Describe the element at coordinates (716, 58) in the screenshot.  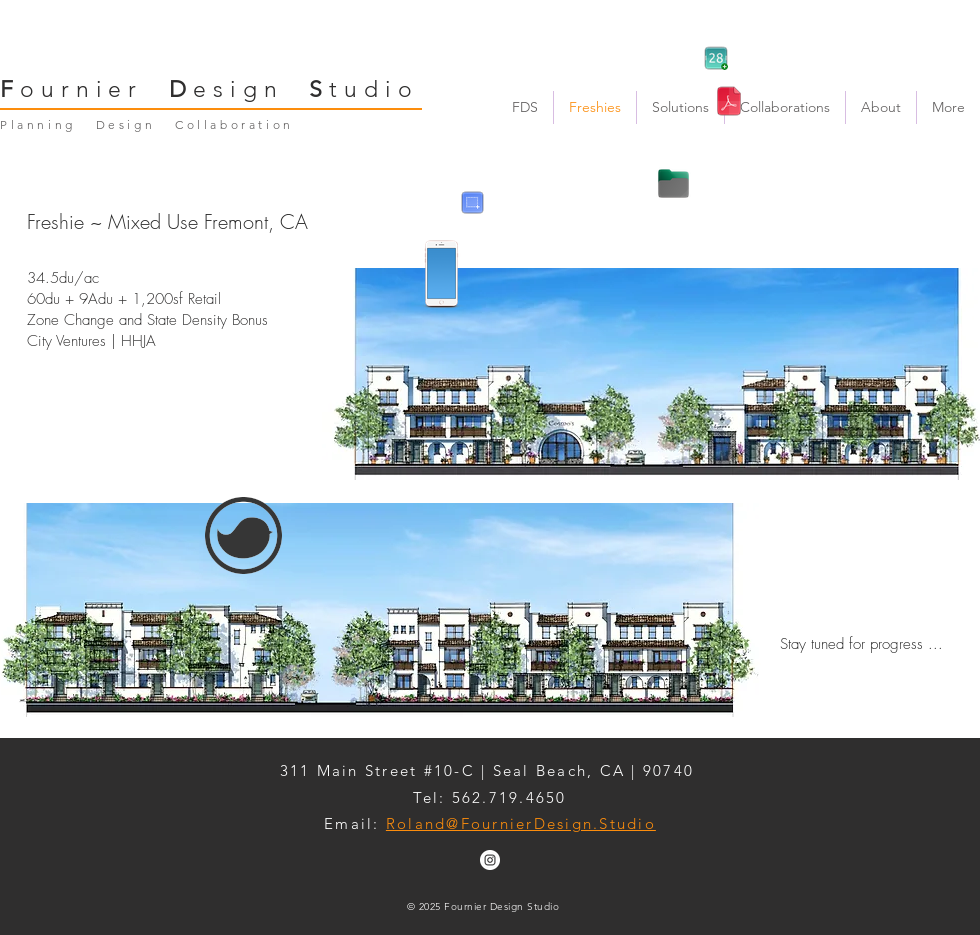
I see `create a new calendar appointment` at that location.